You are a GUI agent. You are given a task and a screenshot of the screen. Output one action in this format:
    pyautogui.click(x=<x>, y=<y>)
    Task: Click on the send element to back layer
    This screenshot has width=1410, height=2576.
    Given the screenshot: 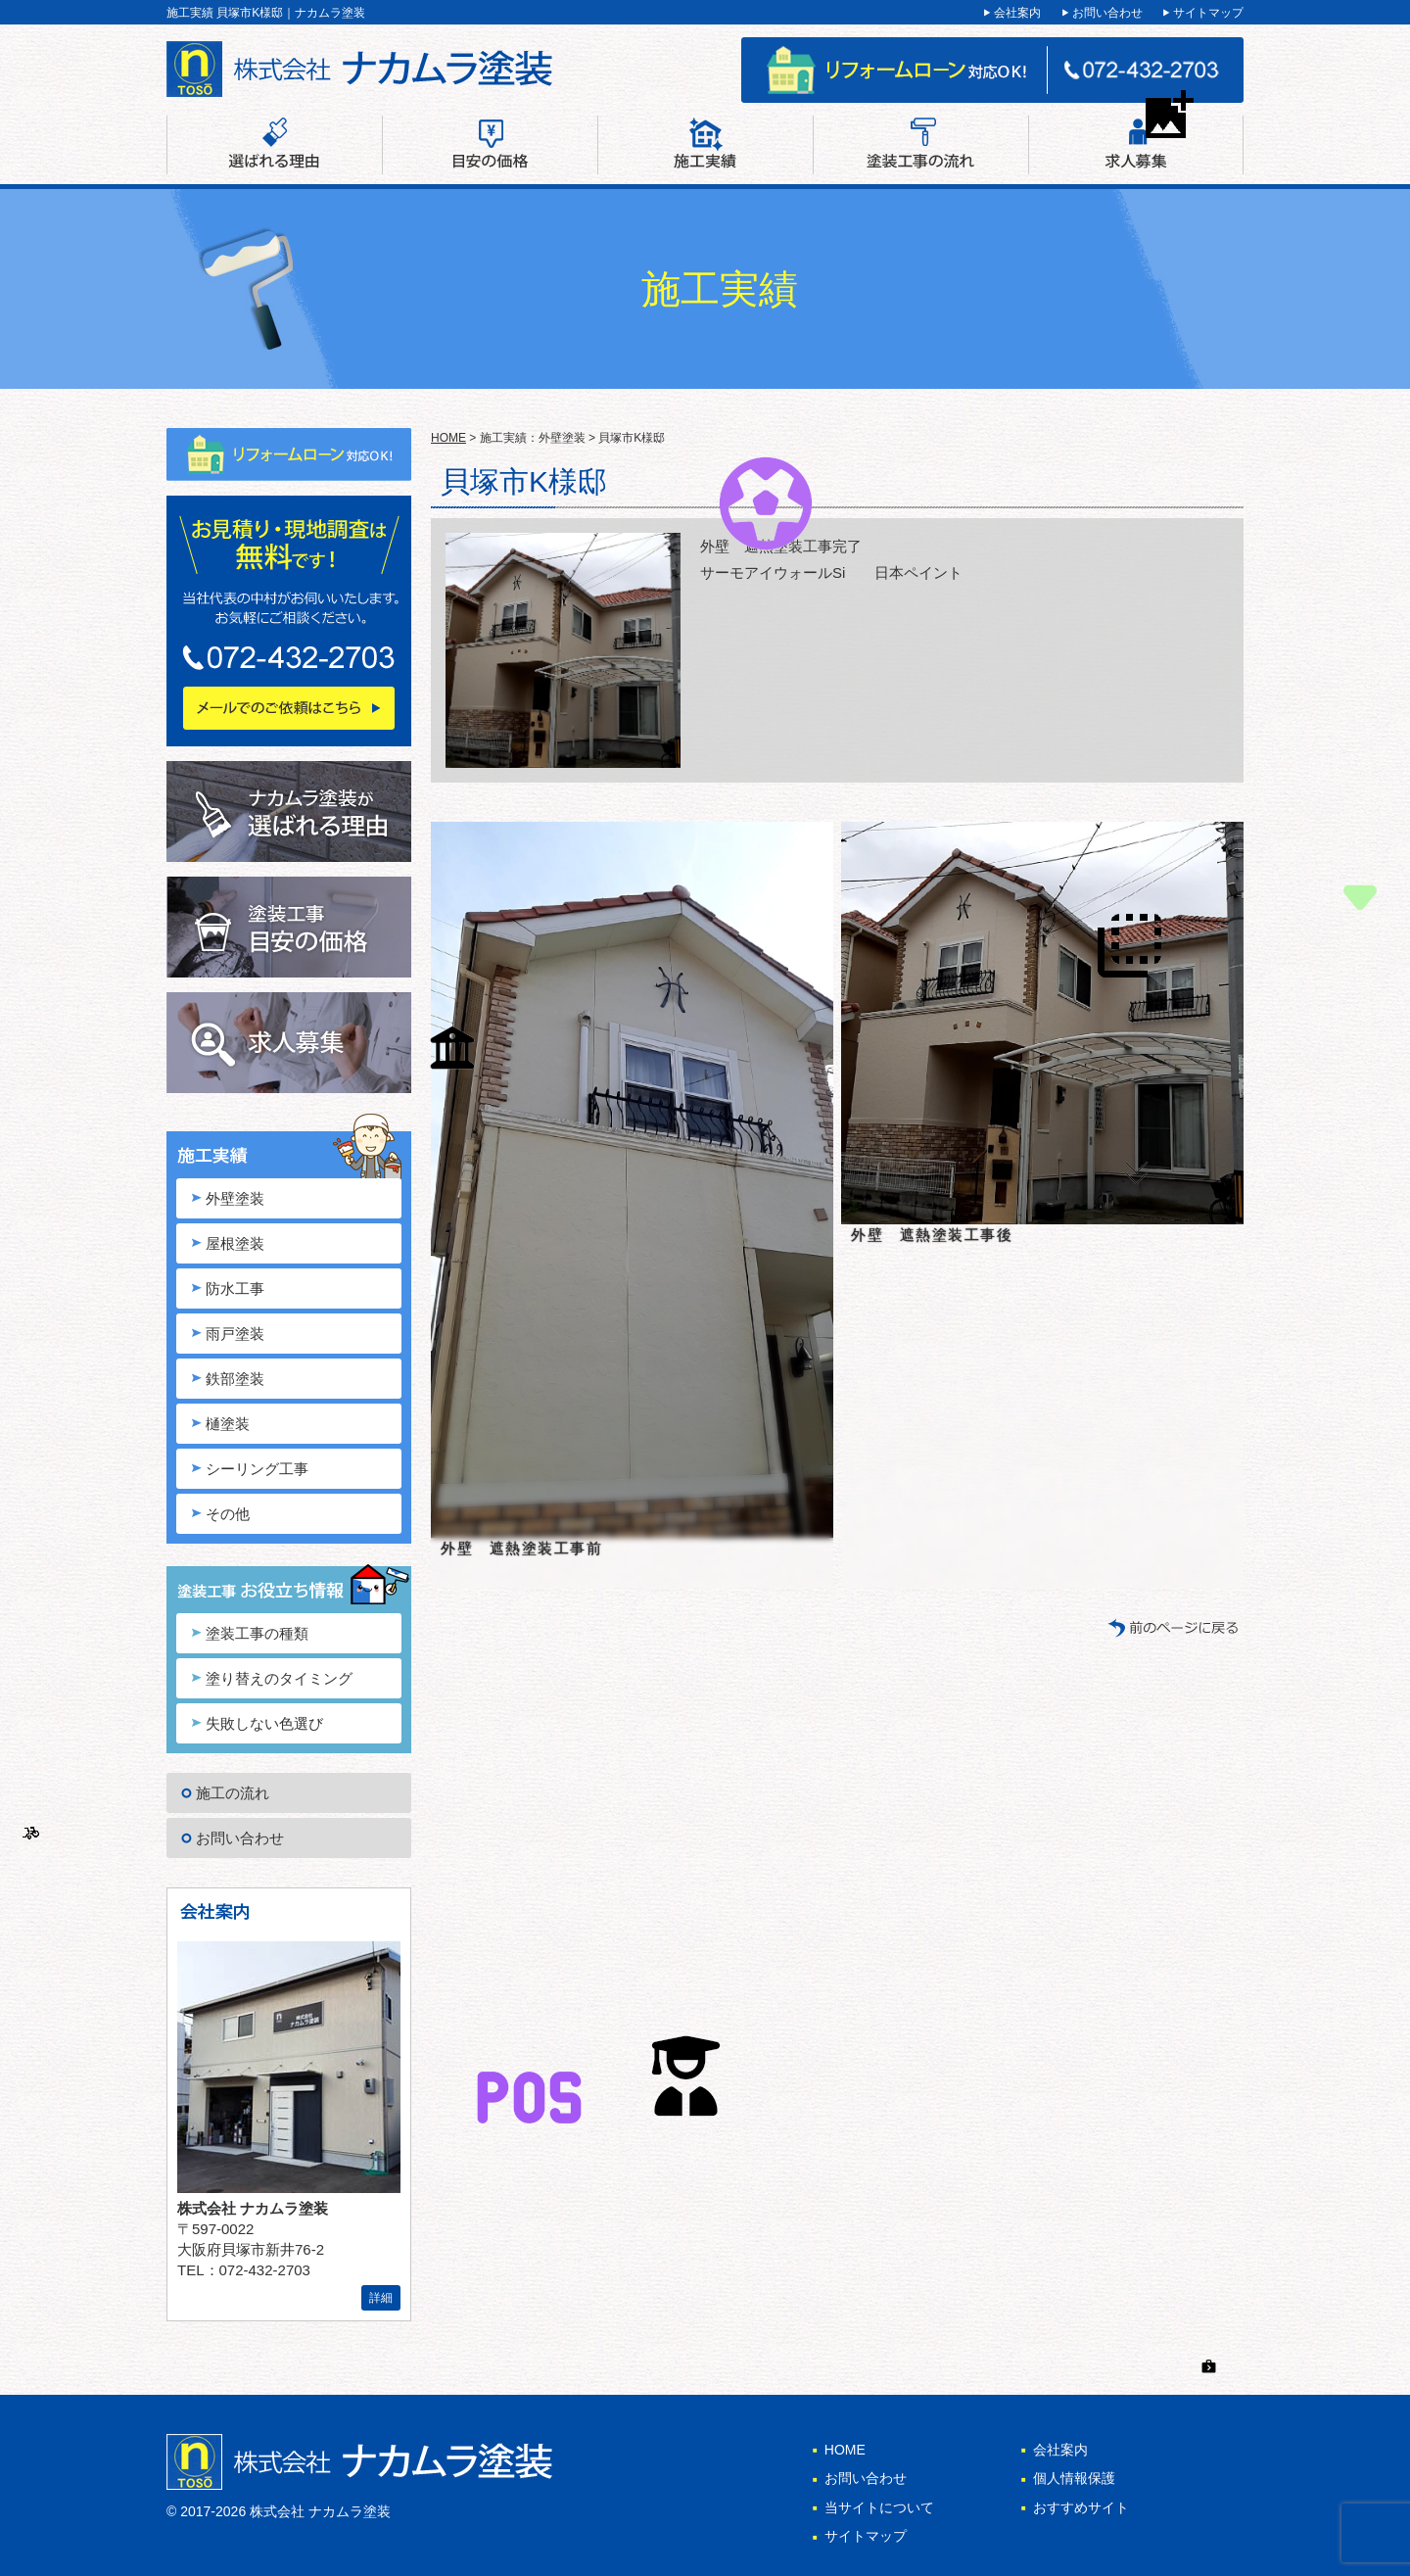 What is the action you would take?
    pyautogui.click(x=1129, y=945)
    